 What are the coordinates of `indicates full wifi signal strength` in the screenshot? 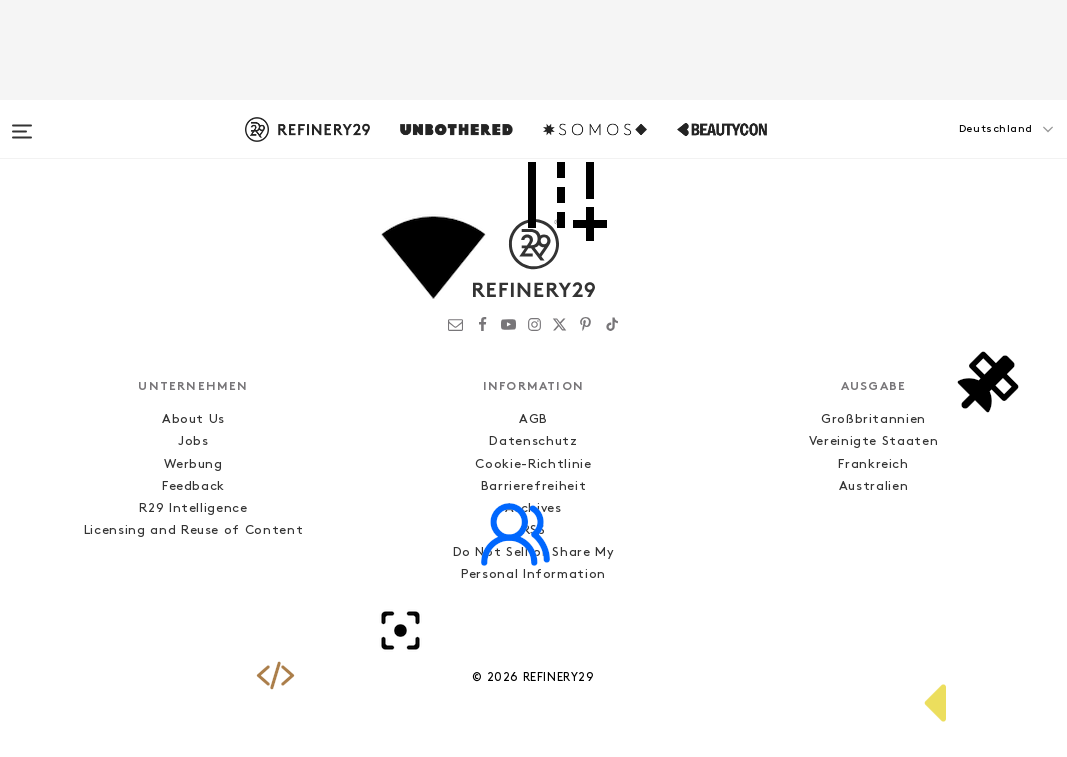 It's located at (433, 256).